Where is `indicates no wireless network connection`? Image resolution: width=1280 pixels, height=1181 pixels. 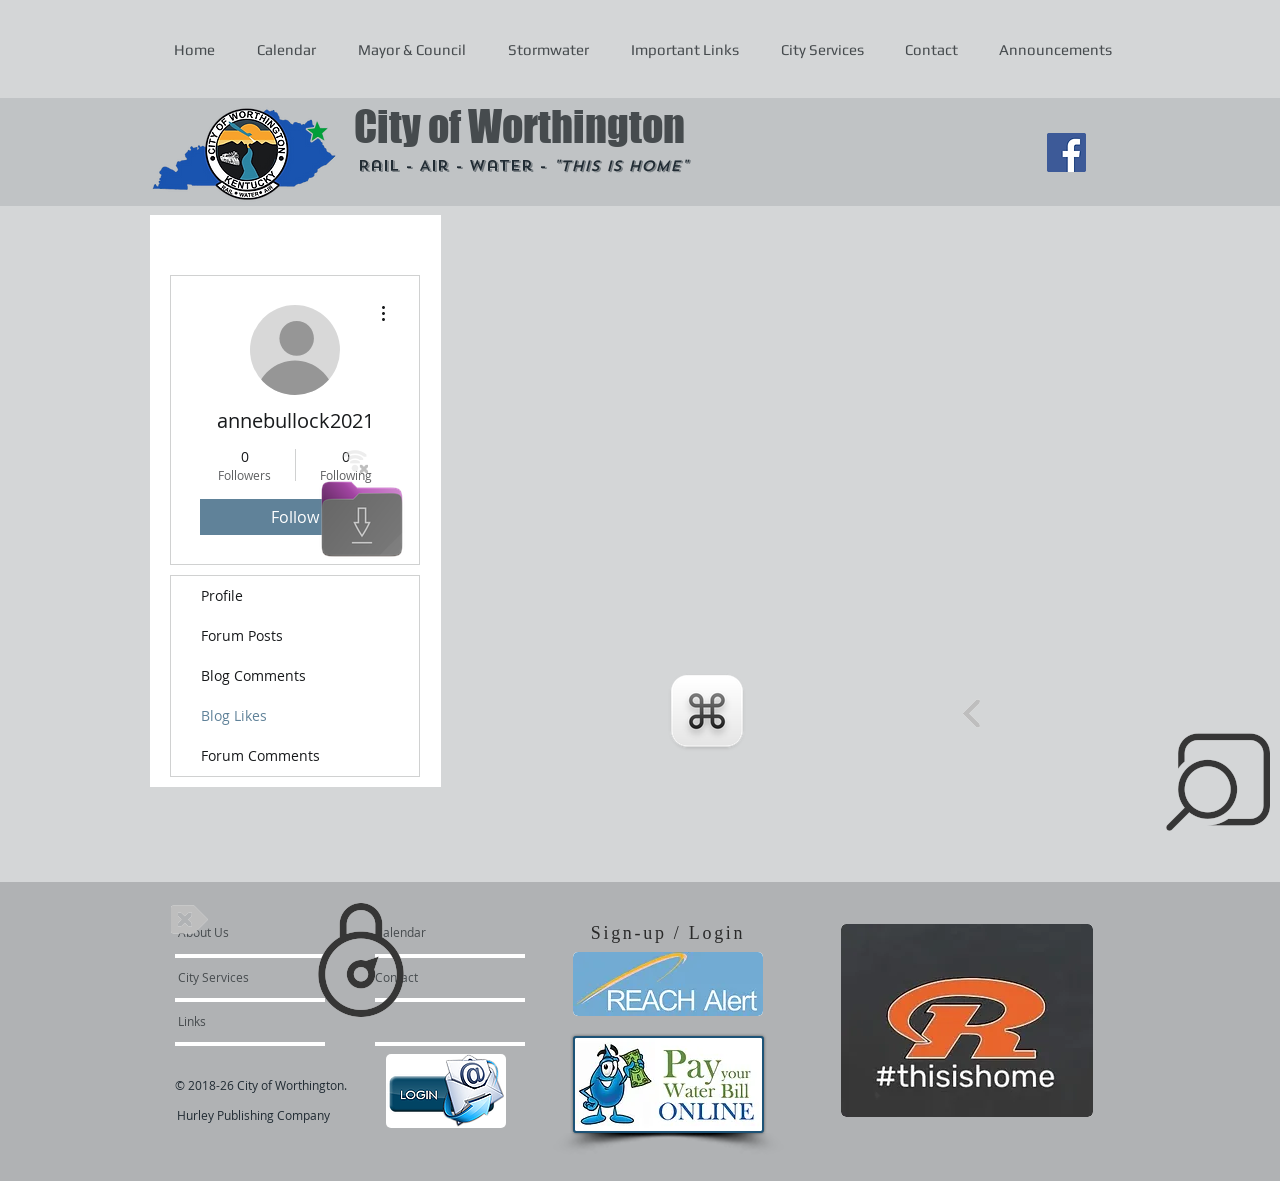 indicates no wireless network connection is located at coordinates (355, 460).